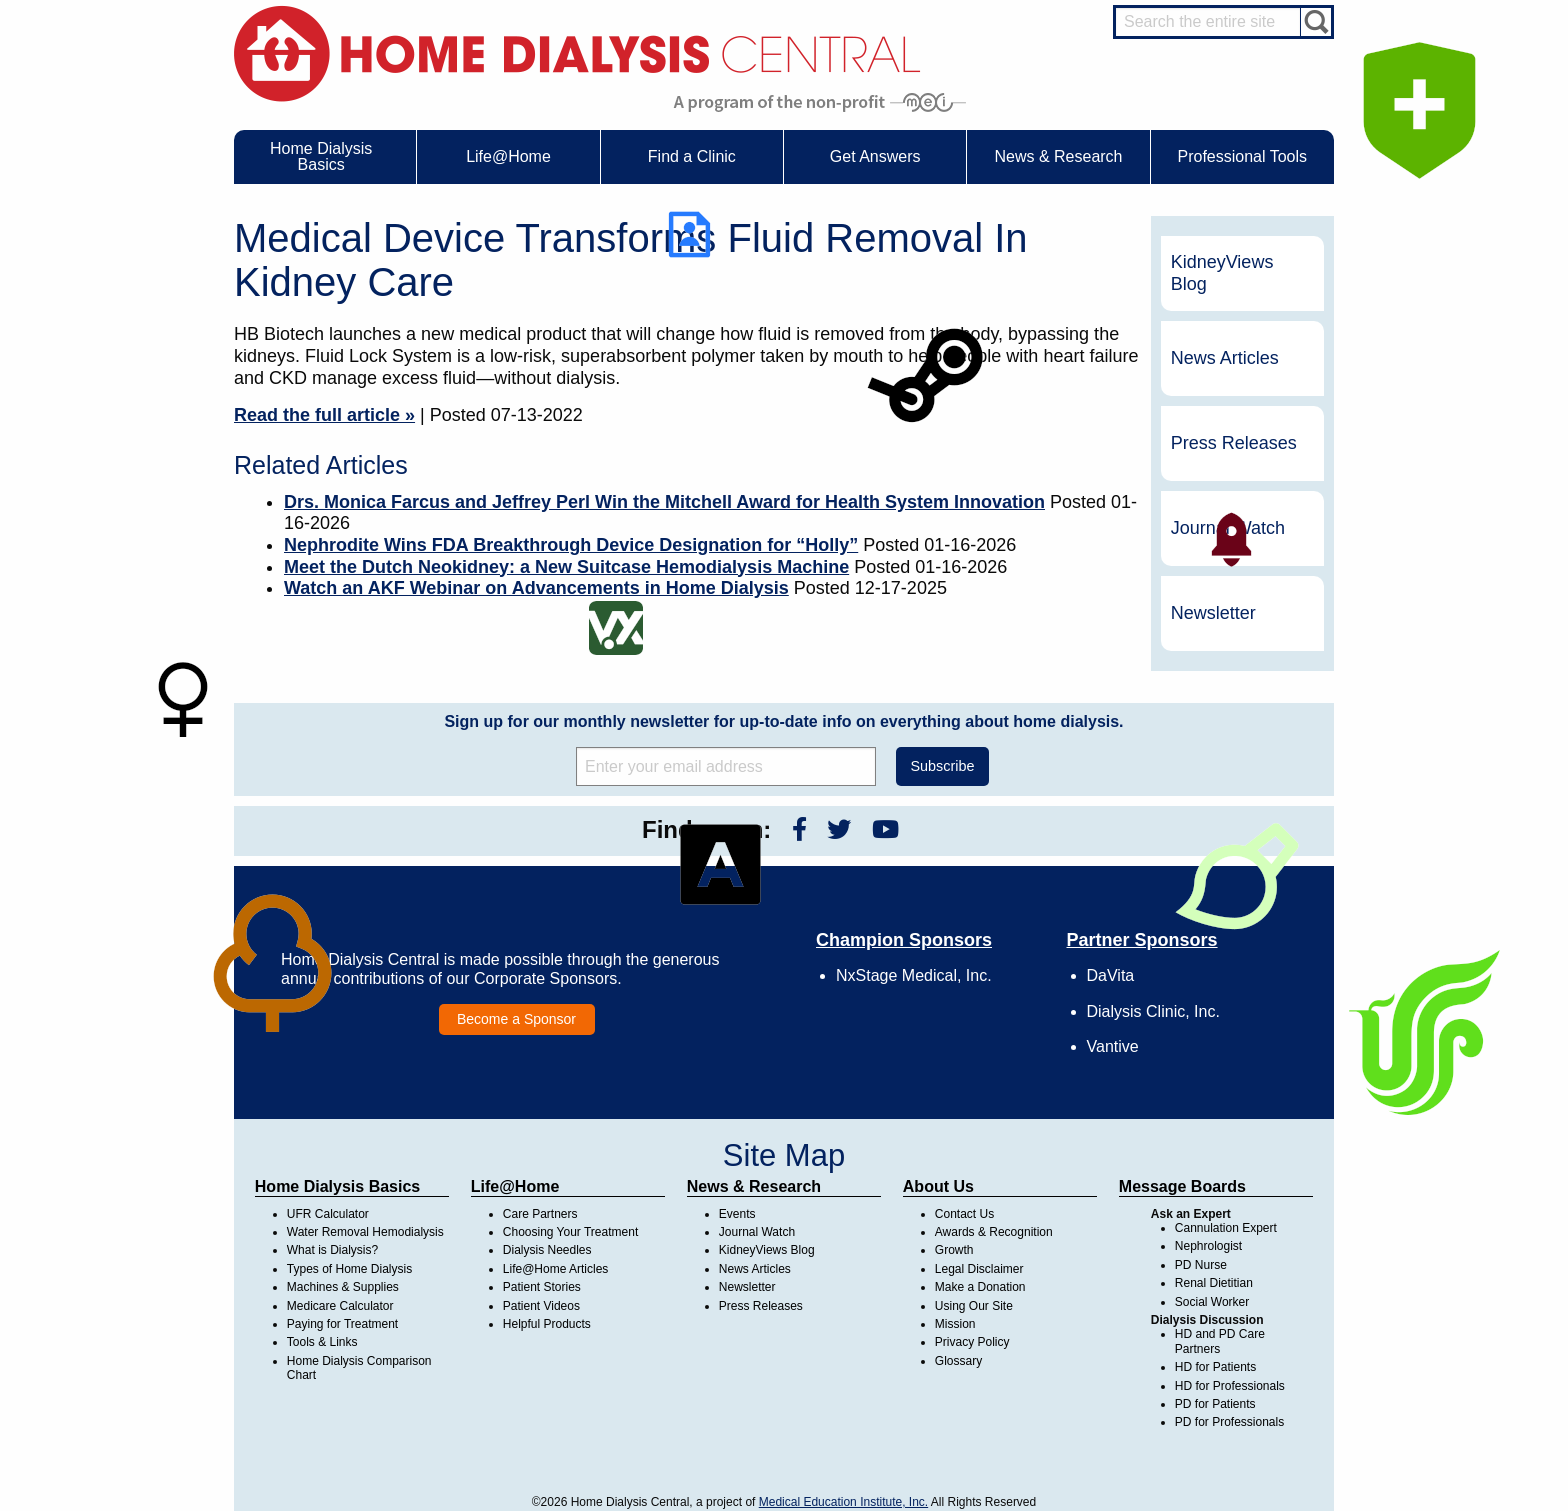 This screenshot has width=1568, height=1511. What do you see at coordinates (720, 864) in the screenshot?
I see `switch input method or keyboard language` at bounding box center [720, 864].